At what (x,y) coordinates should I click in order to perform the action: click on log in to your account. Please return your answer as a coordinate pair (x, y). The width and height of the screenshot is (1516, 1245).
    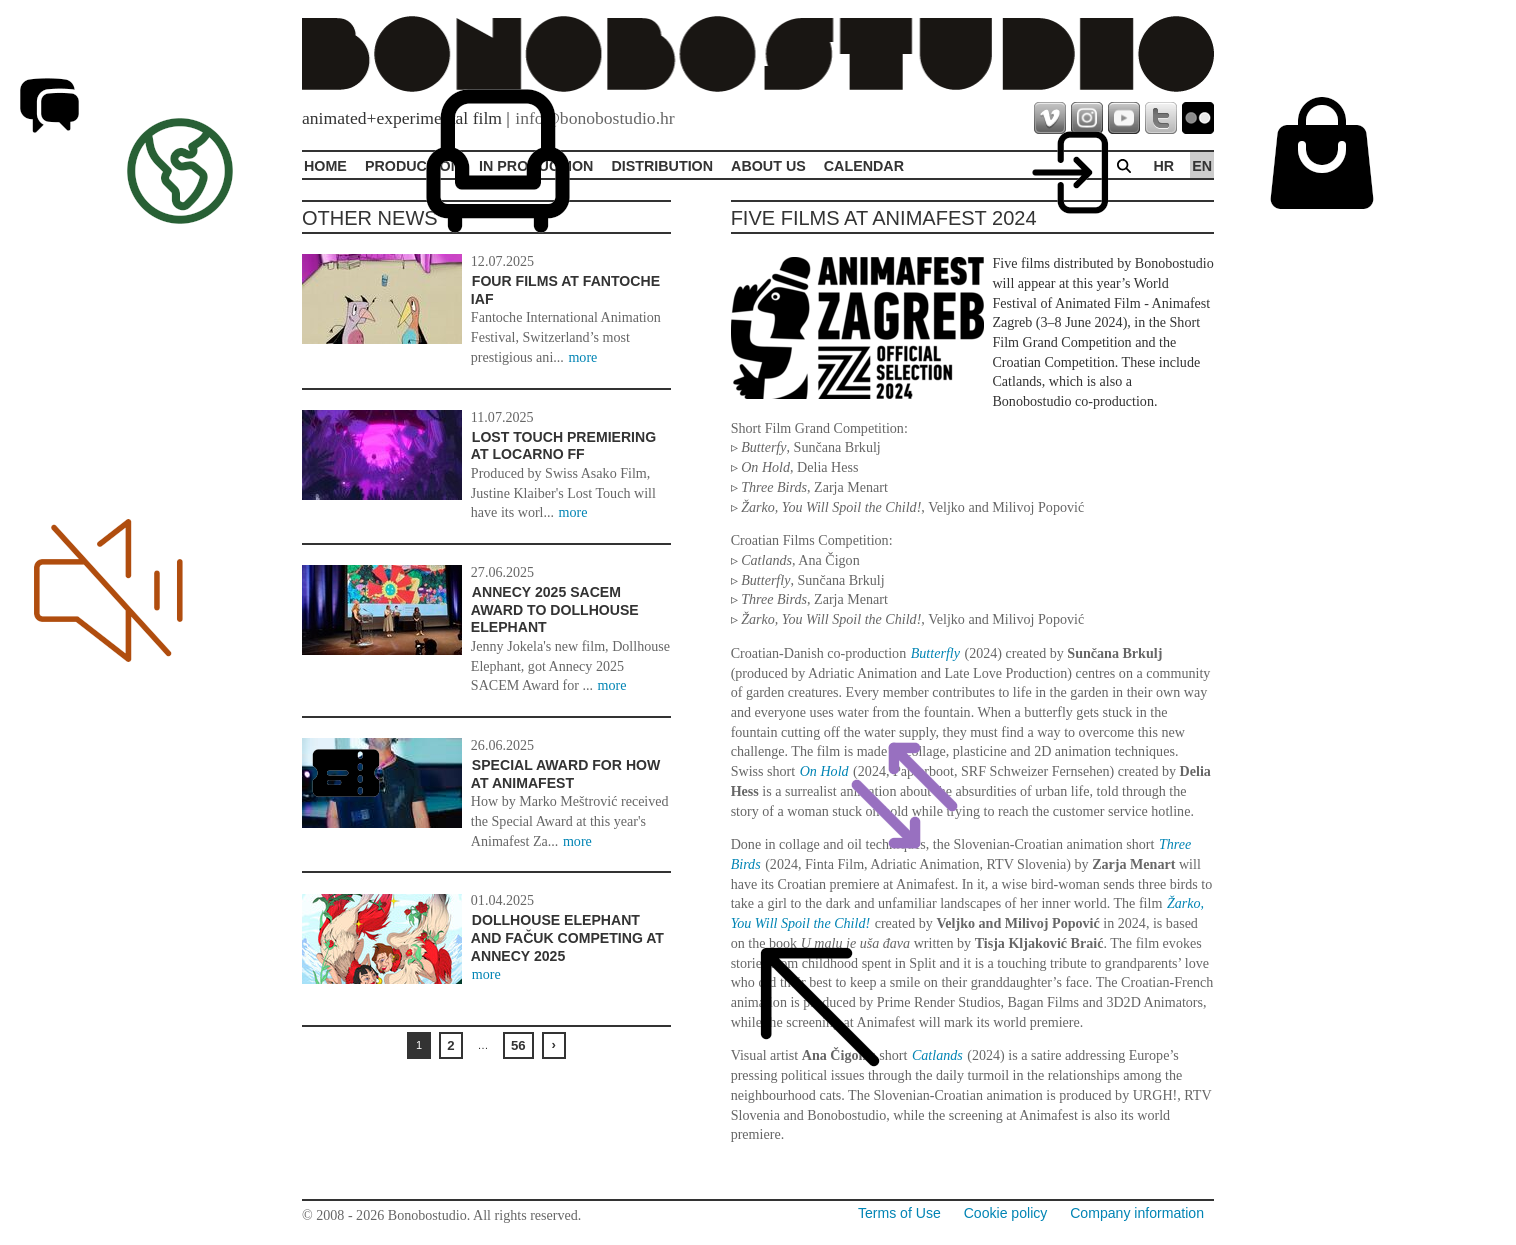
    Looking at the image, I should click on (1076, 172).